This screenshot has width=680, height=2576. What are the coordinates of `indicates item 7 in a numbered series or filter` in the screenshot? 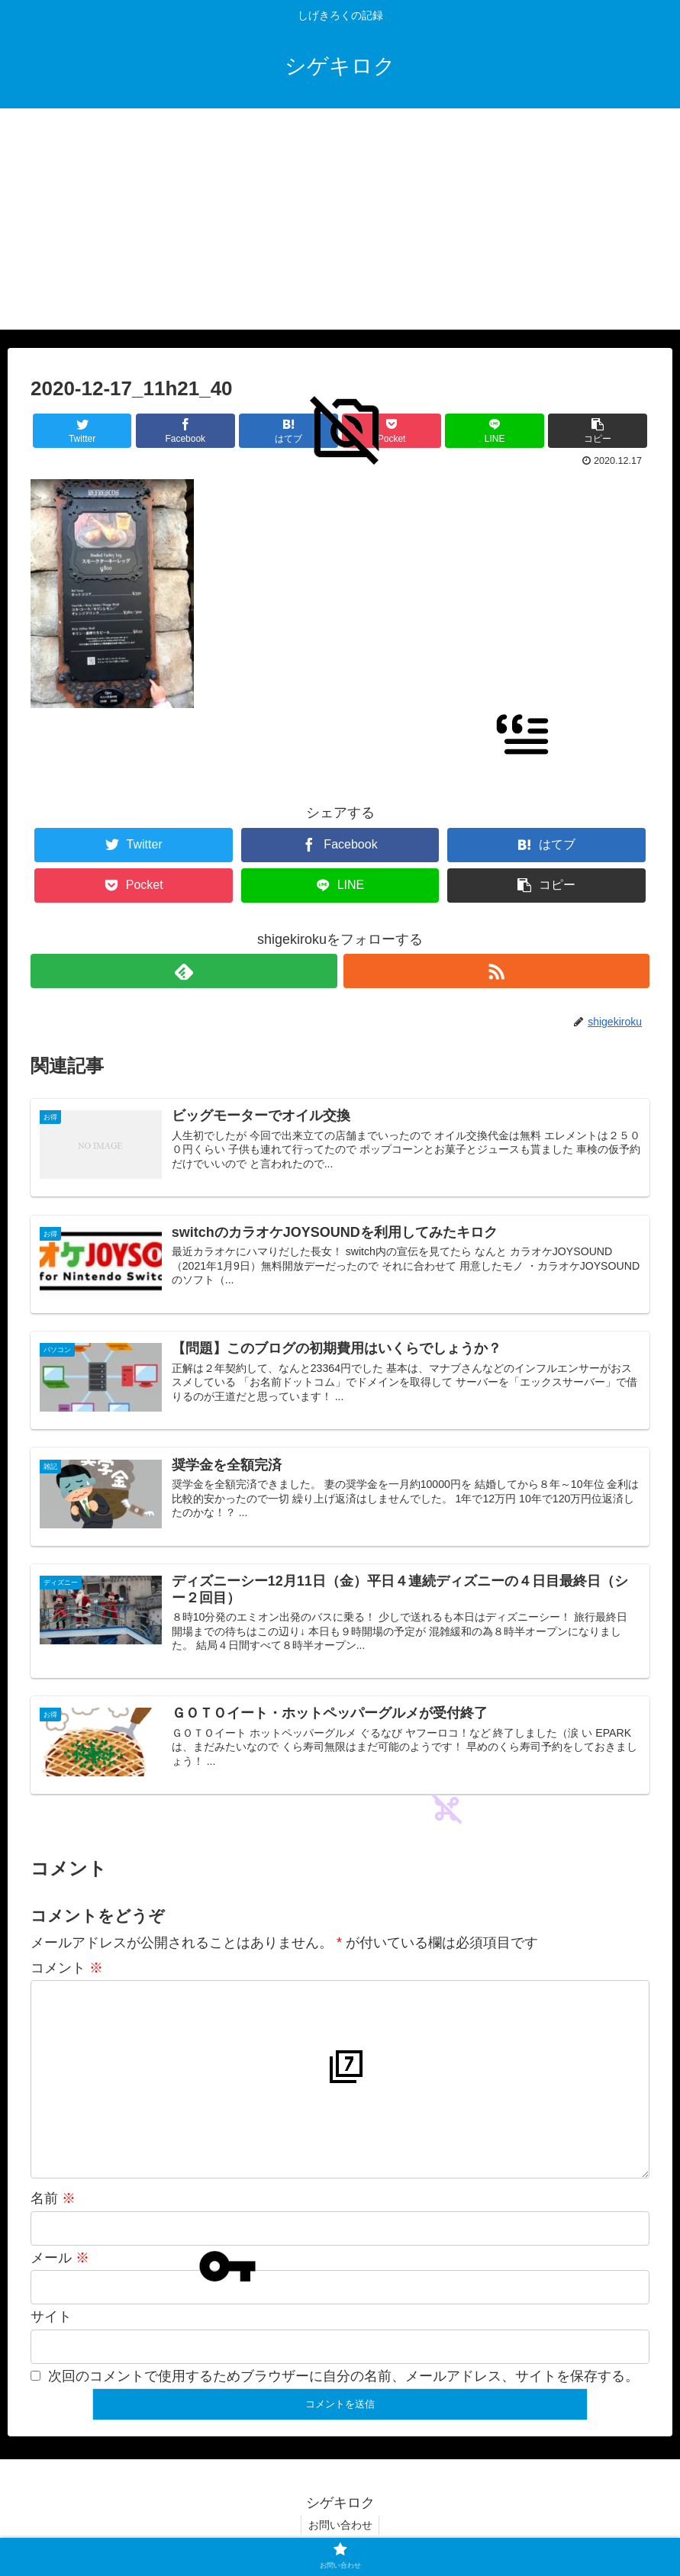 It's located at (346, 2066).